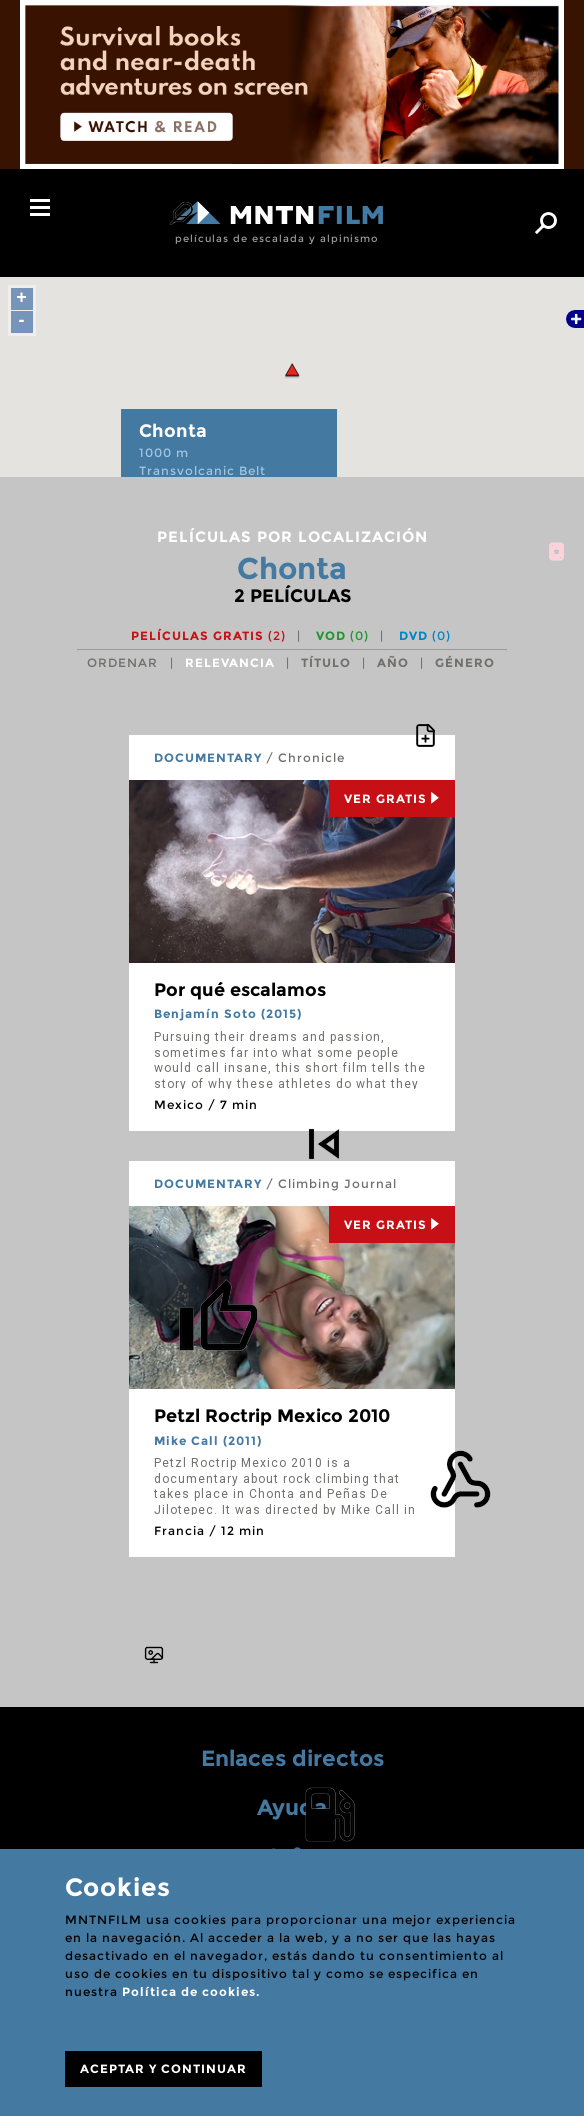 The width and height of the screenshot is (584, 2116). I want to click on skip to previous track, so click(324, 1144).